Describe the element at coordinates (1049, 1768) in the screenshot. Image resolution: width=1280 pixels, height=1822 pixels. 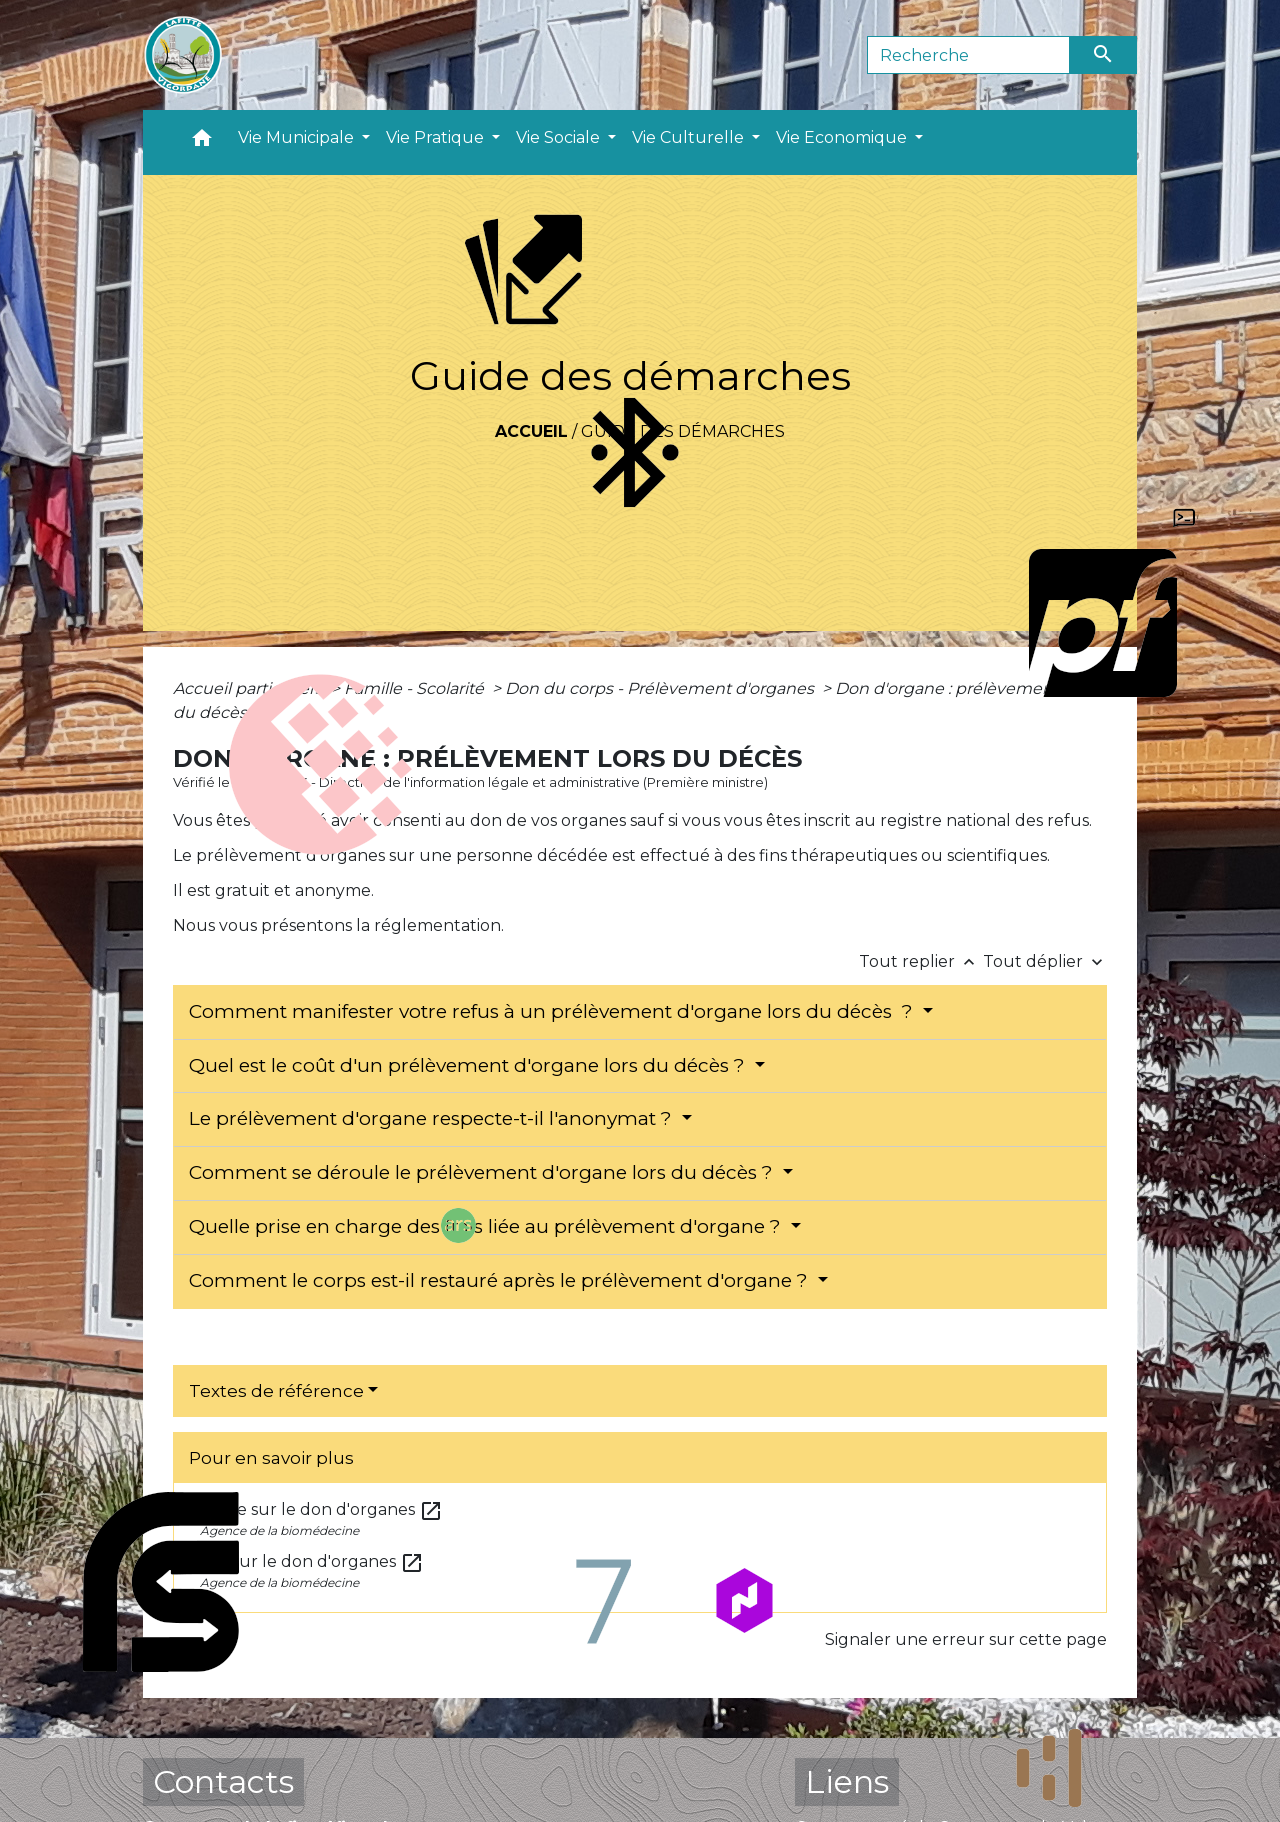
I see `open hyperskill learning platform` at that location.